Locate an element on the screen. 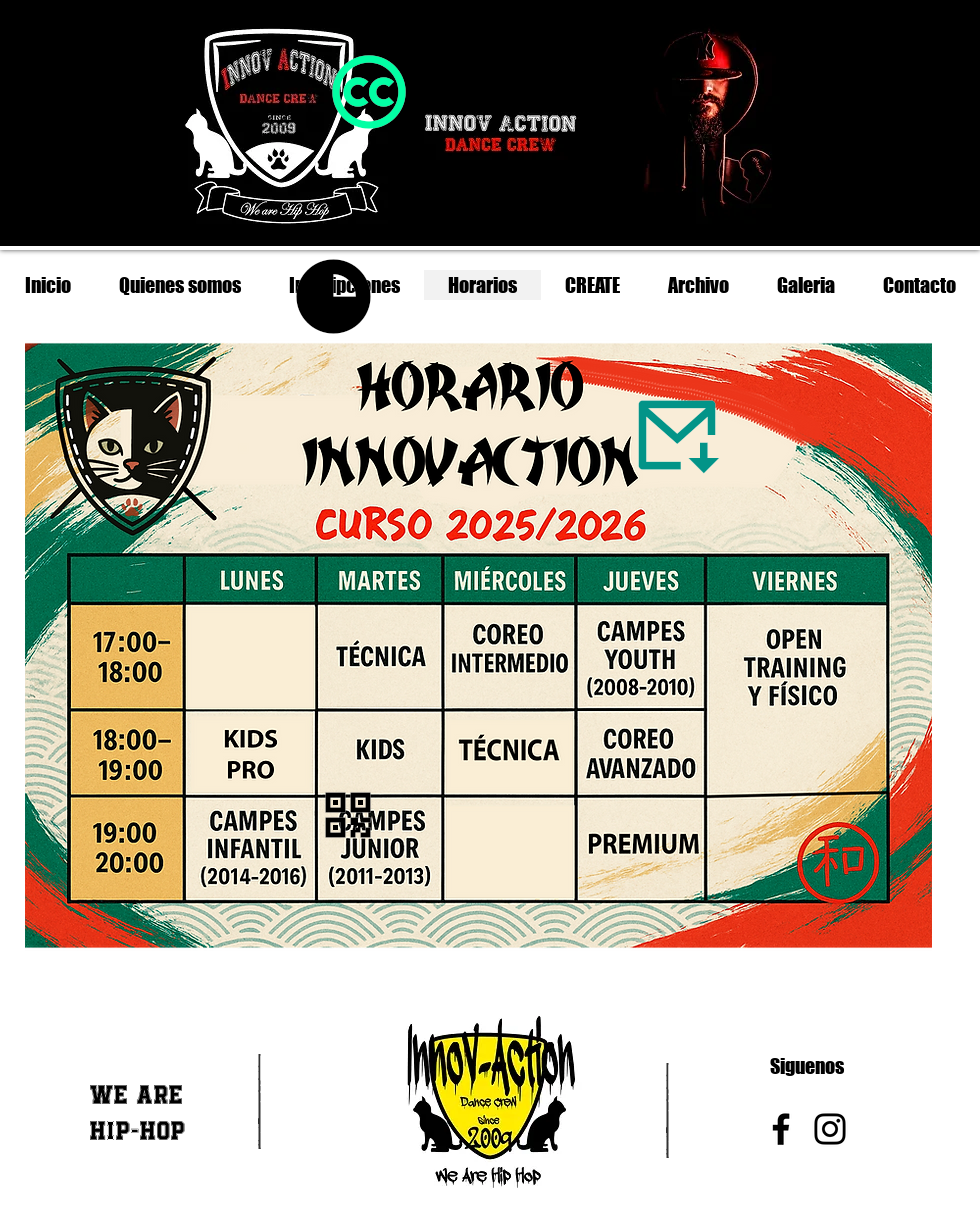 The height and width of the screenshot is (1218, 980). download email or message is located at coordinates (677, 435).